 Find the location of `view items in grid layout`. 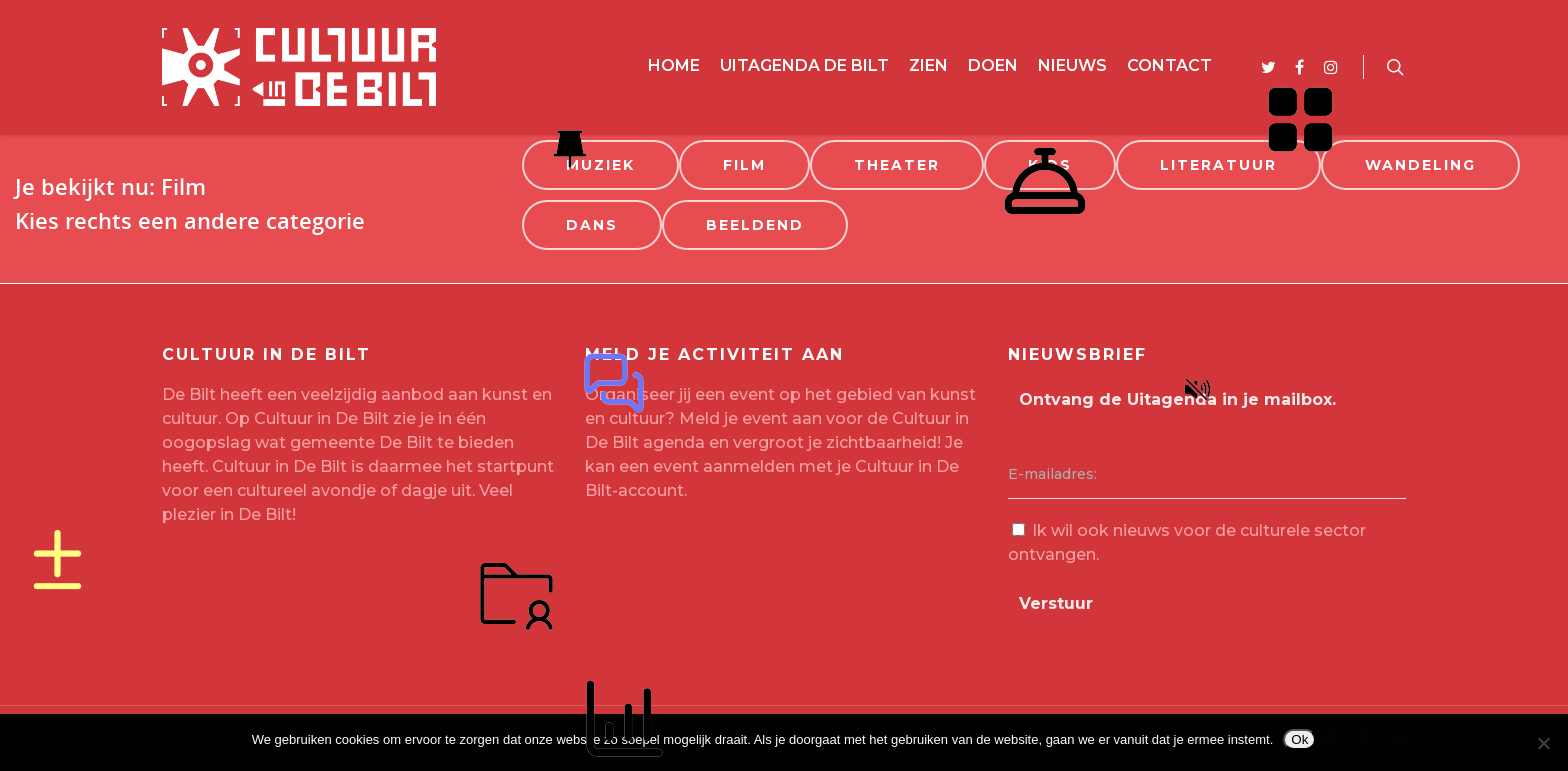

view items in grid layout is located at coordinates (1300, 119).